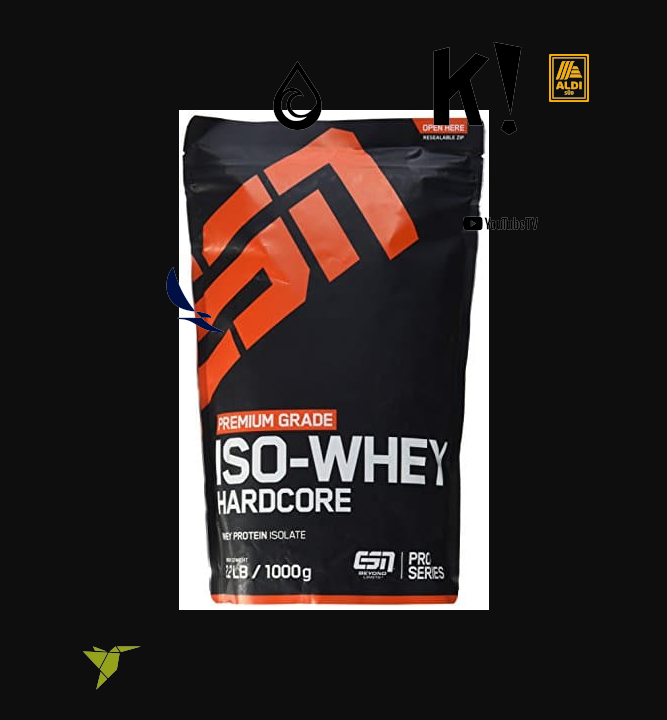 The image size is (667, 720). What do you see at coordinates (500, 223) in the screenshot?
I see `open YouTube TV app` at bounding box center [500, 223].